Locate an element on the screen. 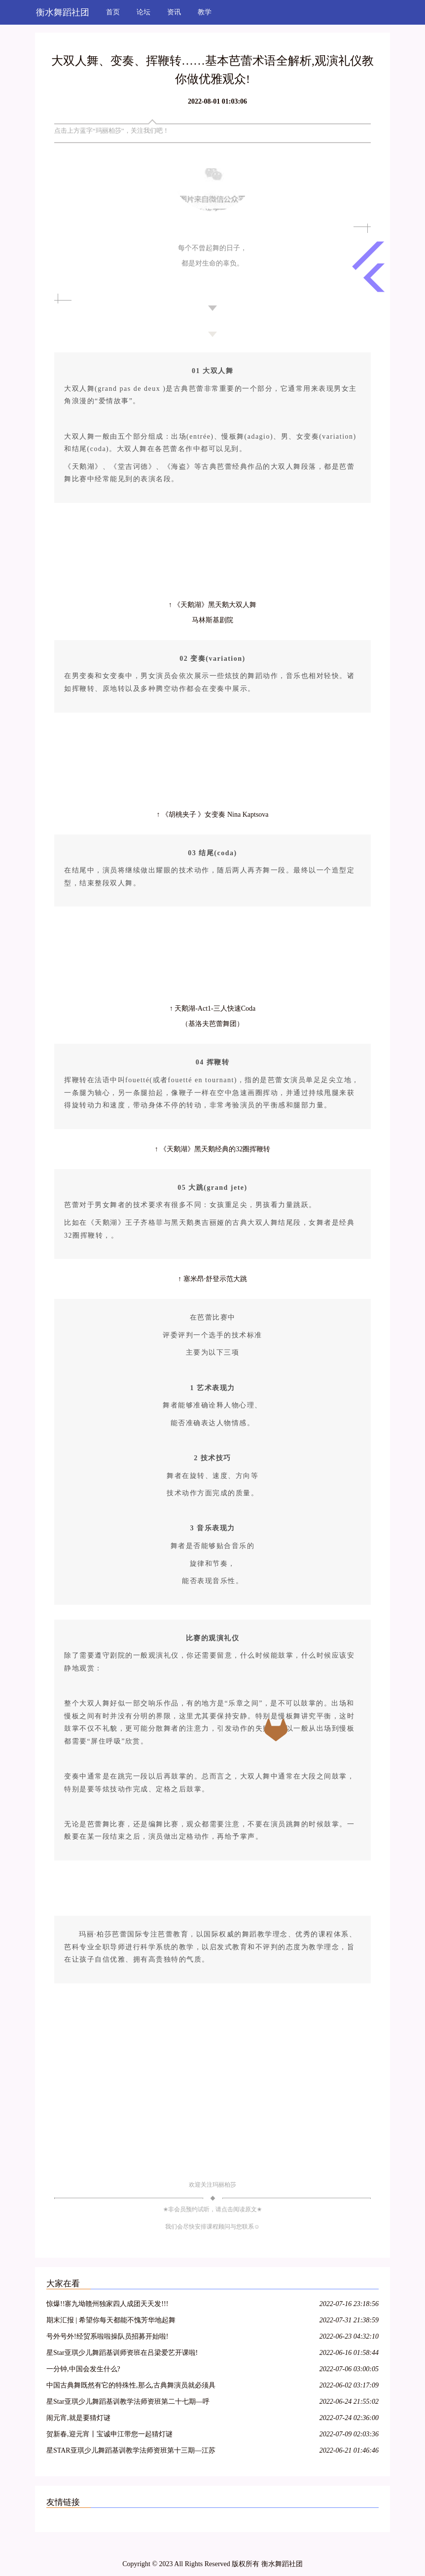 The width and height of the screenshot is (425, 2576). open GitLab repository is located at coordinates (276, 1730).